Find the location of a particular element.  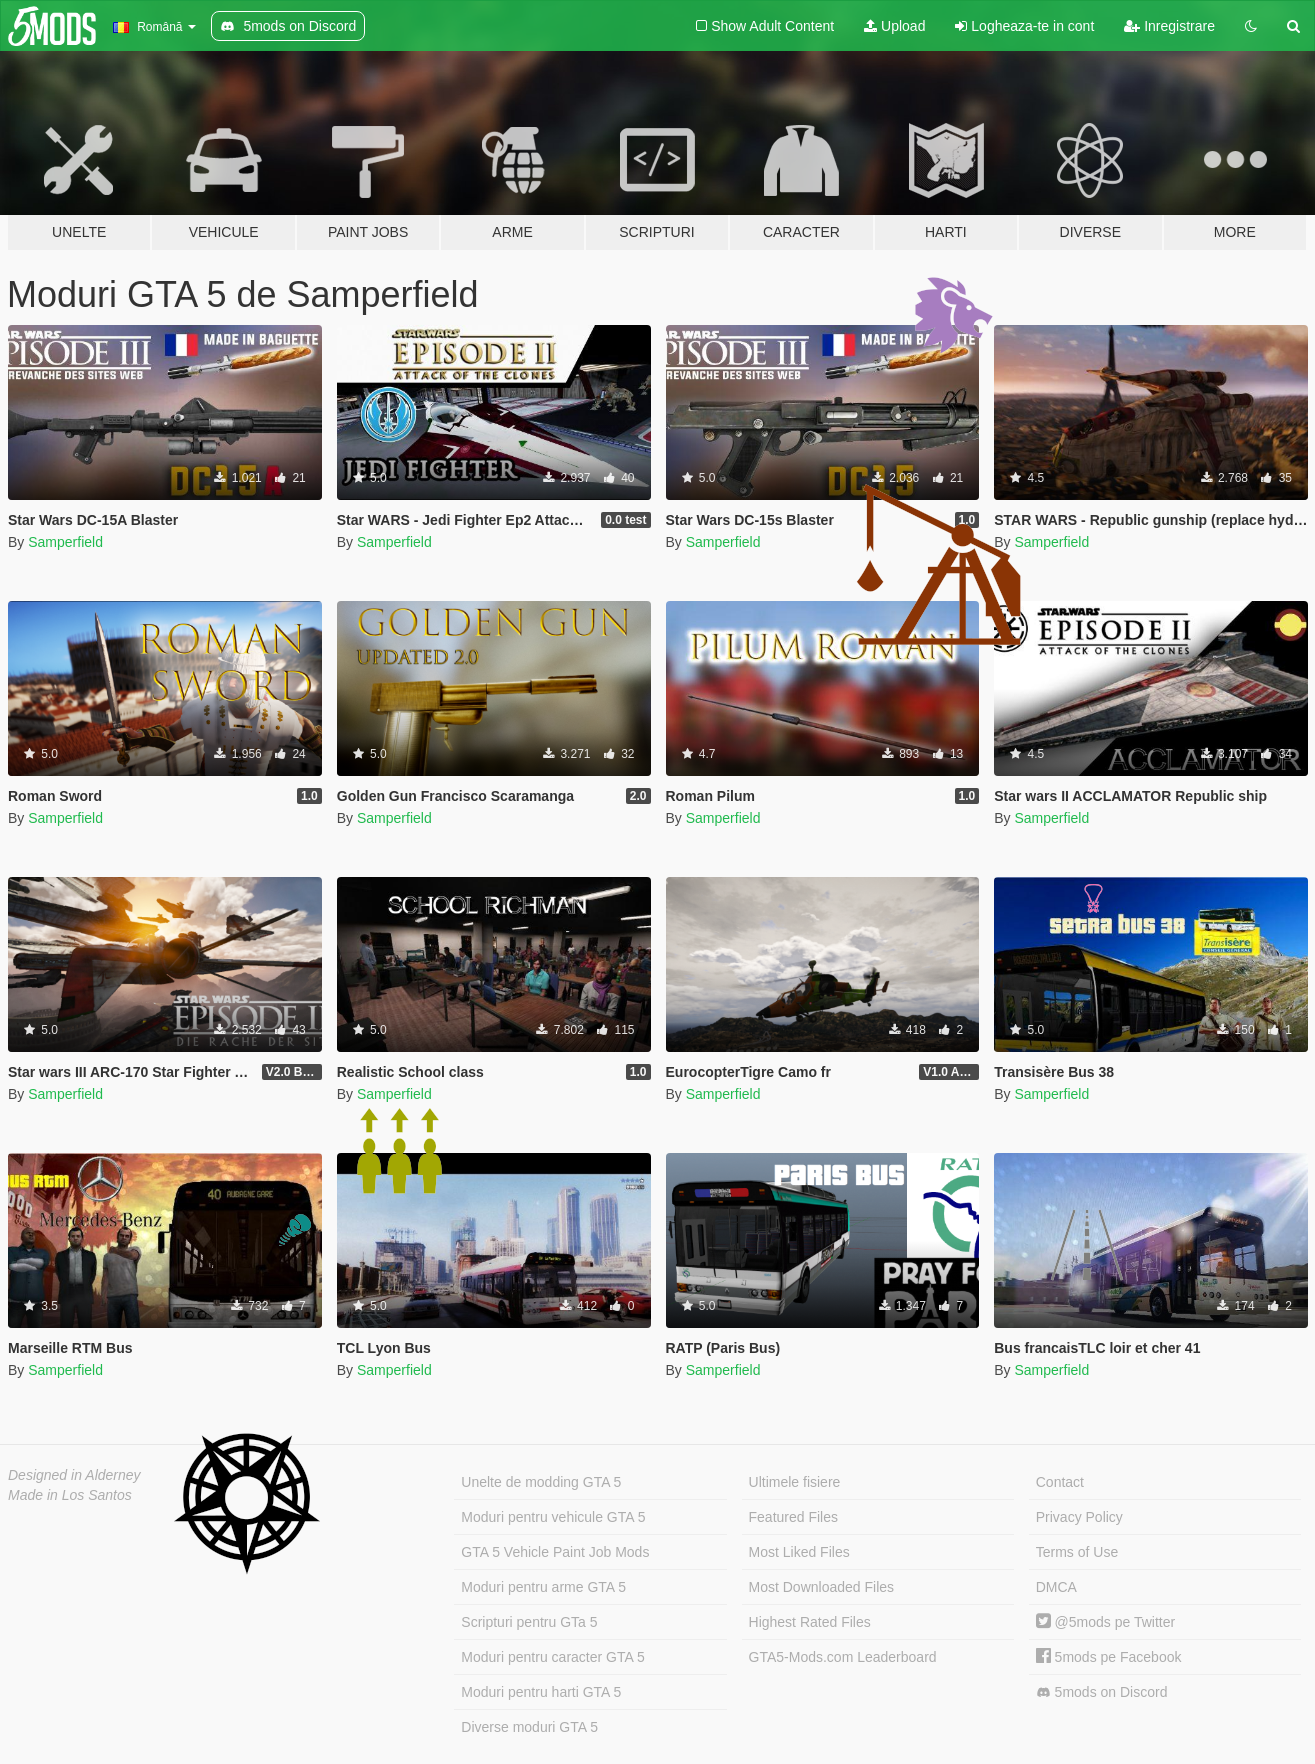

view directions or navigation options is located at coordinates (1087, 1245).